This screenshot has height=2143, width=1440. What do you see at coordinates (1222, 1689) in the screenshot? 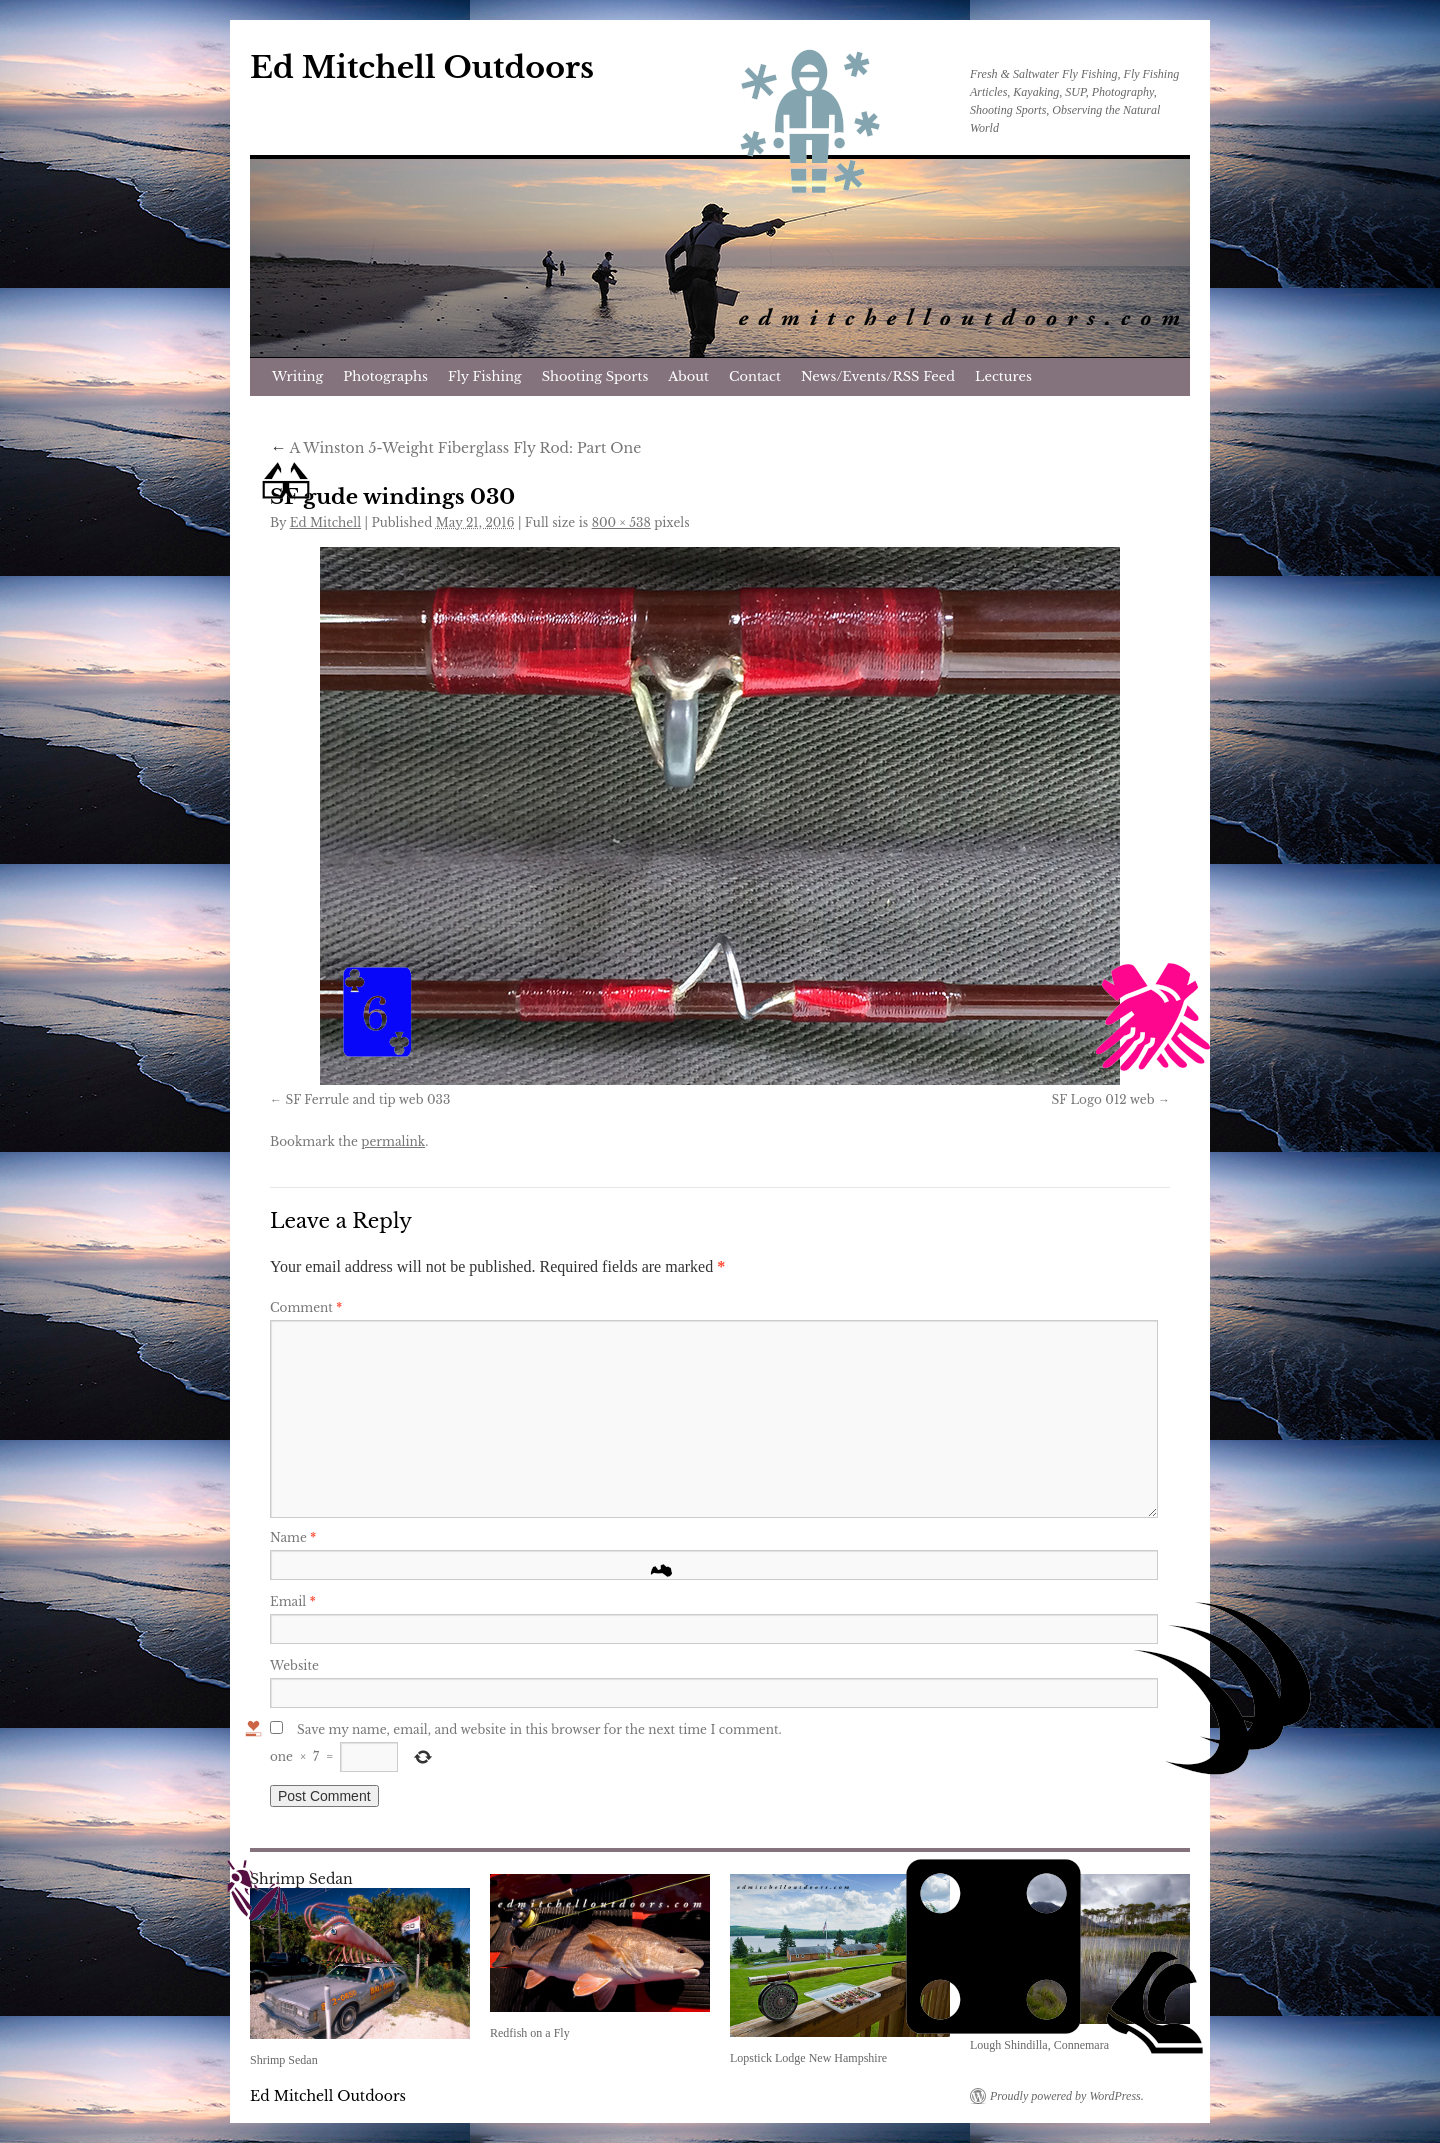
I see `attack or slash action in a game` at bounding box center [1222, 1689].